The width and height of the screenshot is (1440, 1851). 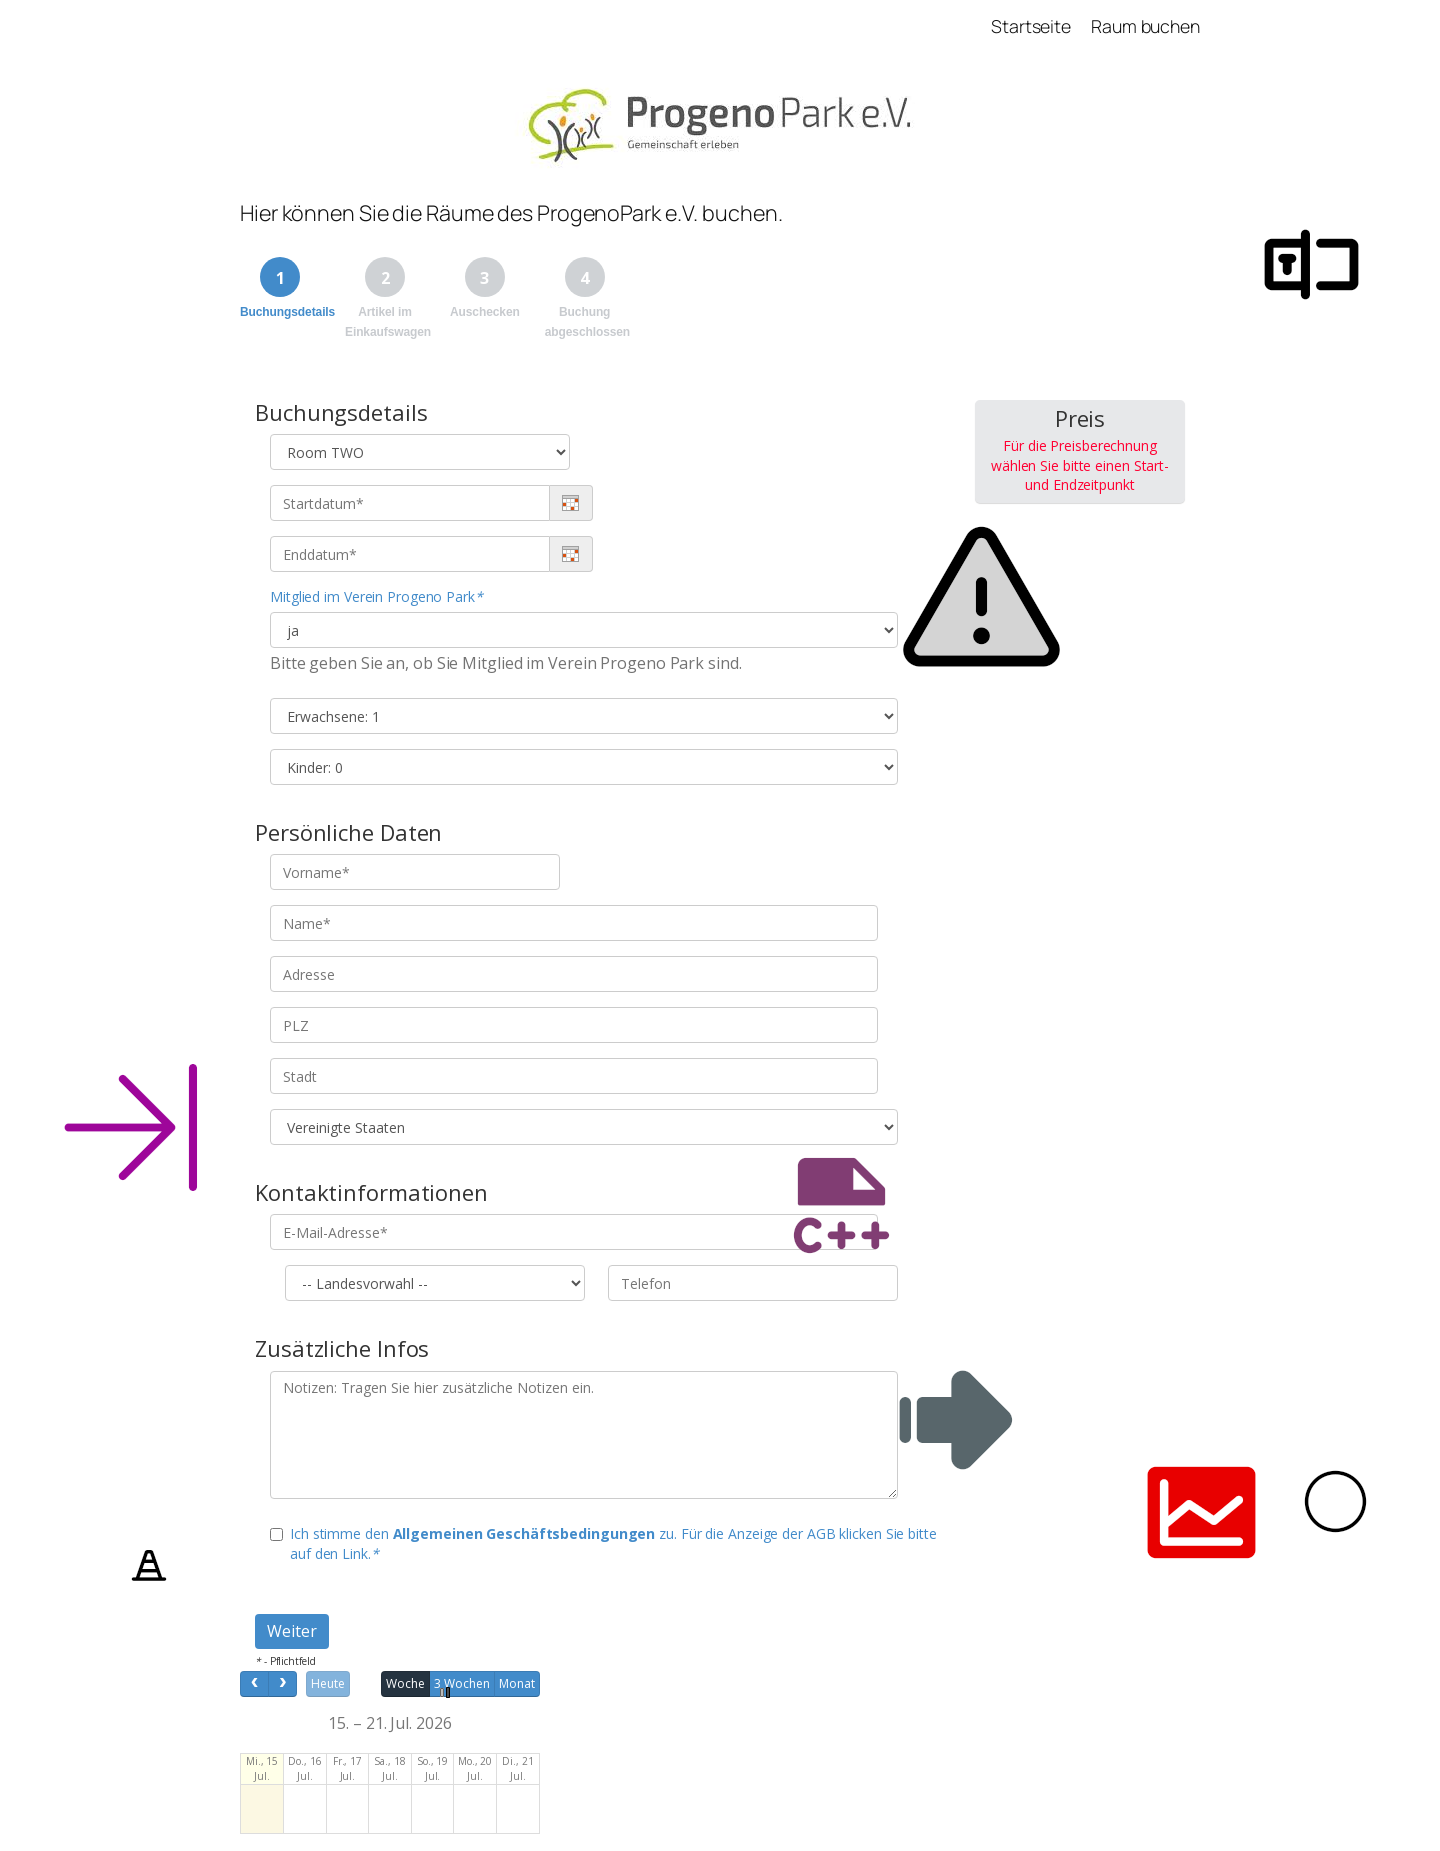 What do you see at coordinates (1201, 1512) in the screenshot?
I see `view analytics or performance data` at bounding box center [1201, 1512].